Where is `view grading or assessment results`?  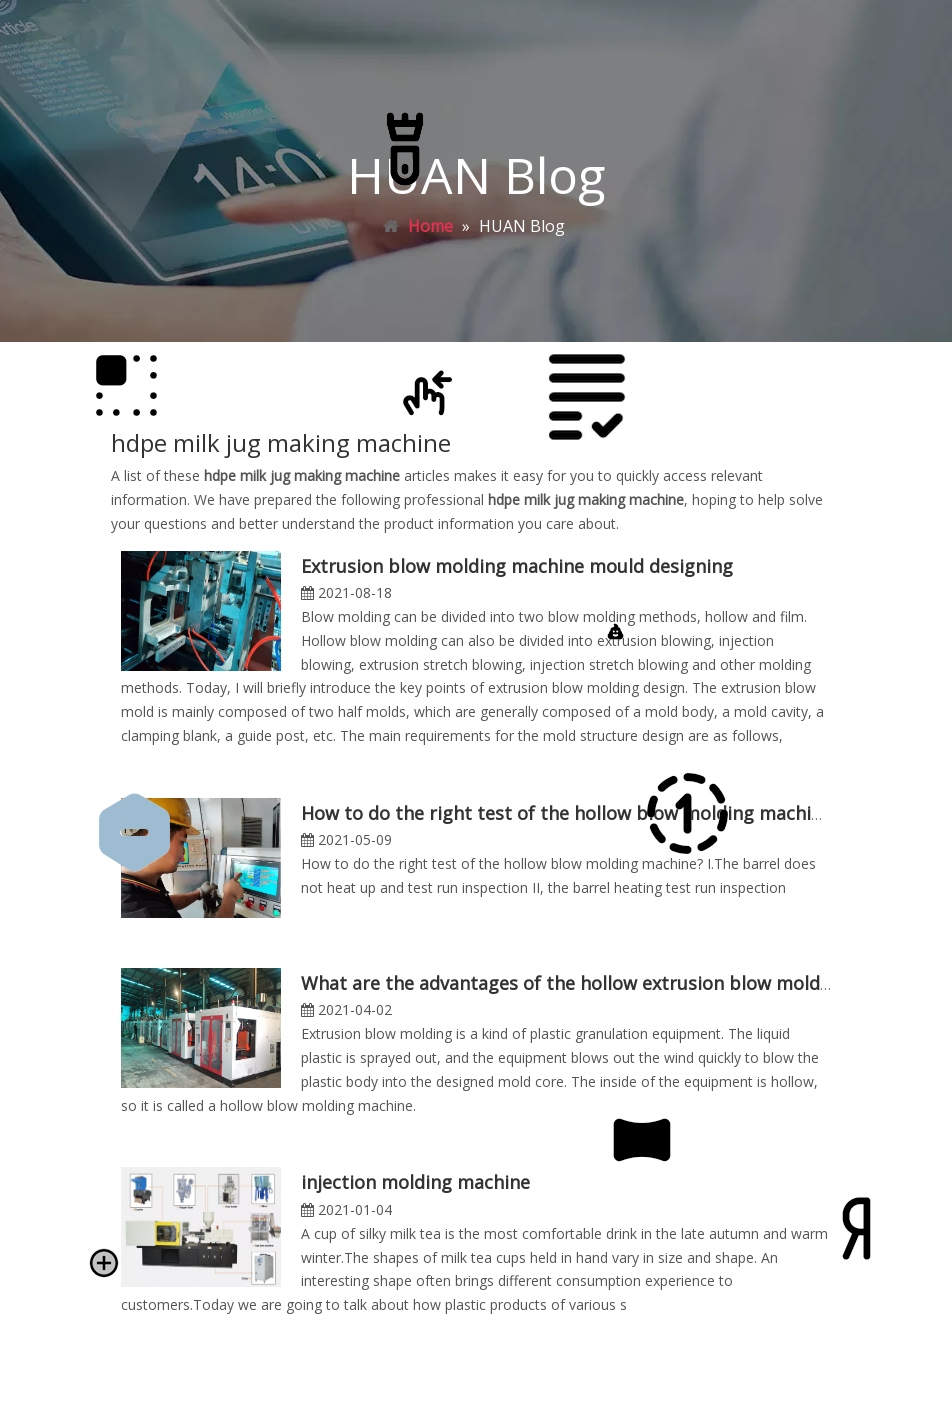
view grading or assessment results is located at coordinates (587, 397).